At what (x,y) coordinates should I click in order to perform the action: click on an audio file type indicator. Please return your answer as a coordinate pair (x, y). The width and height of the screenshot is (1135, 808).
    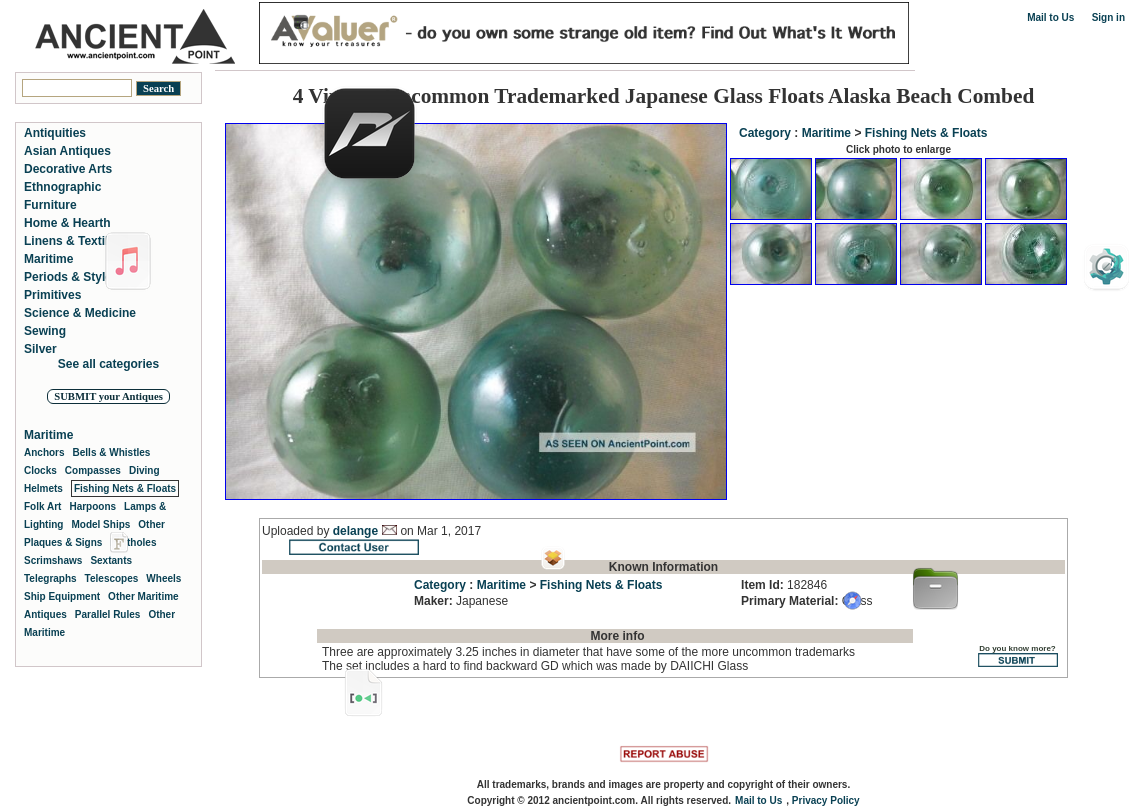
    Looking at the image, I should click on (128, 261).